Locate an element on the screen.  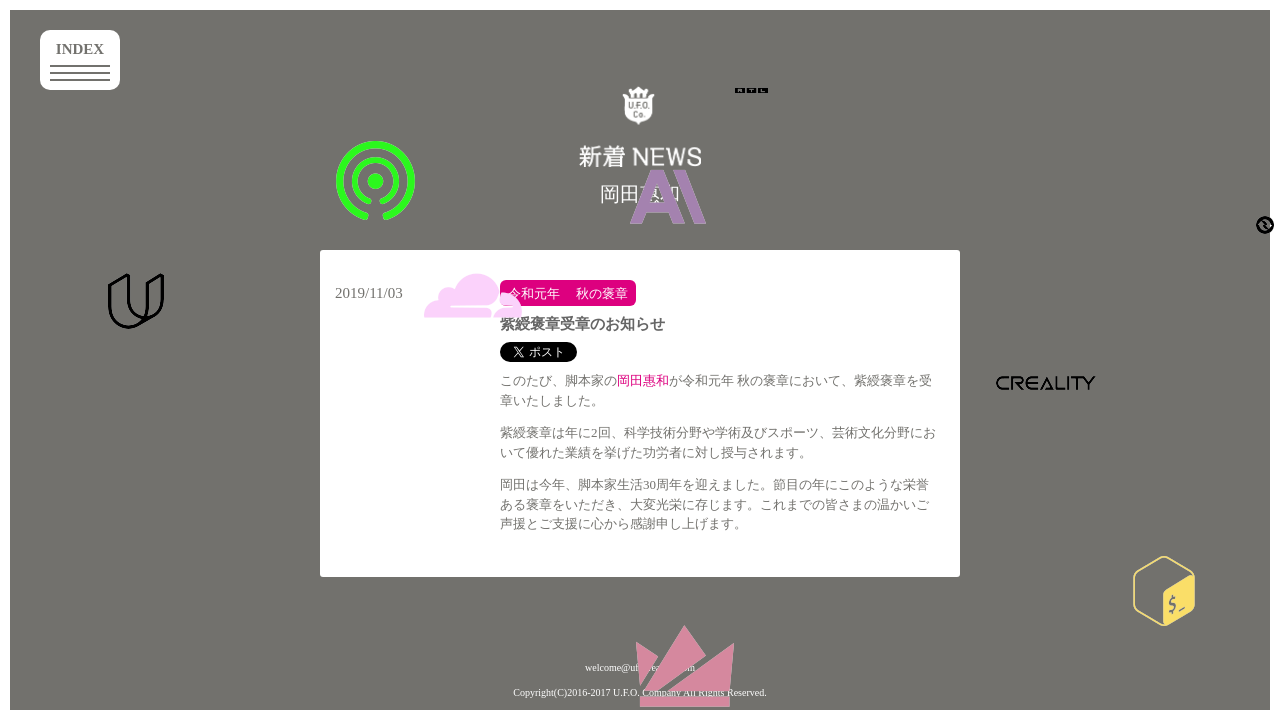
Cloudflare logo is located at coordinates (473, 298).